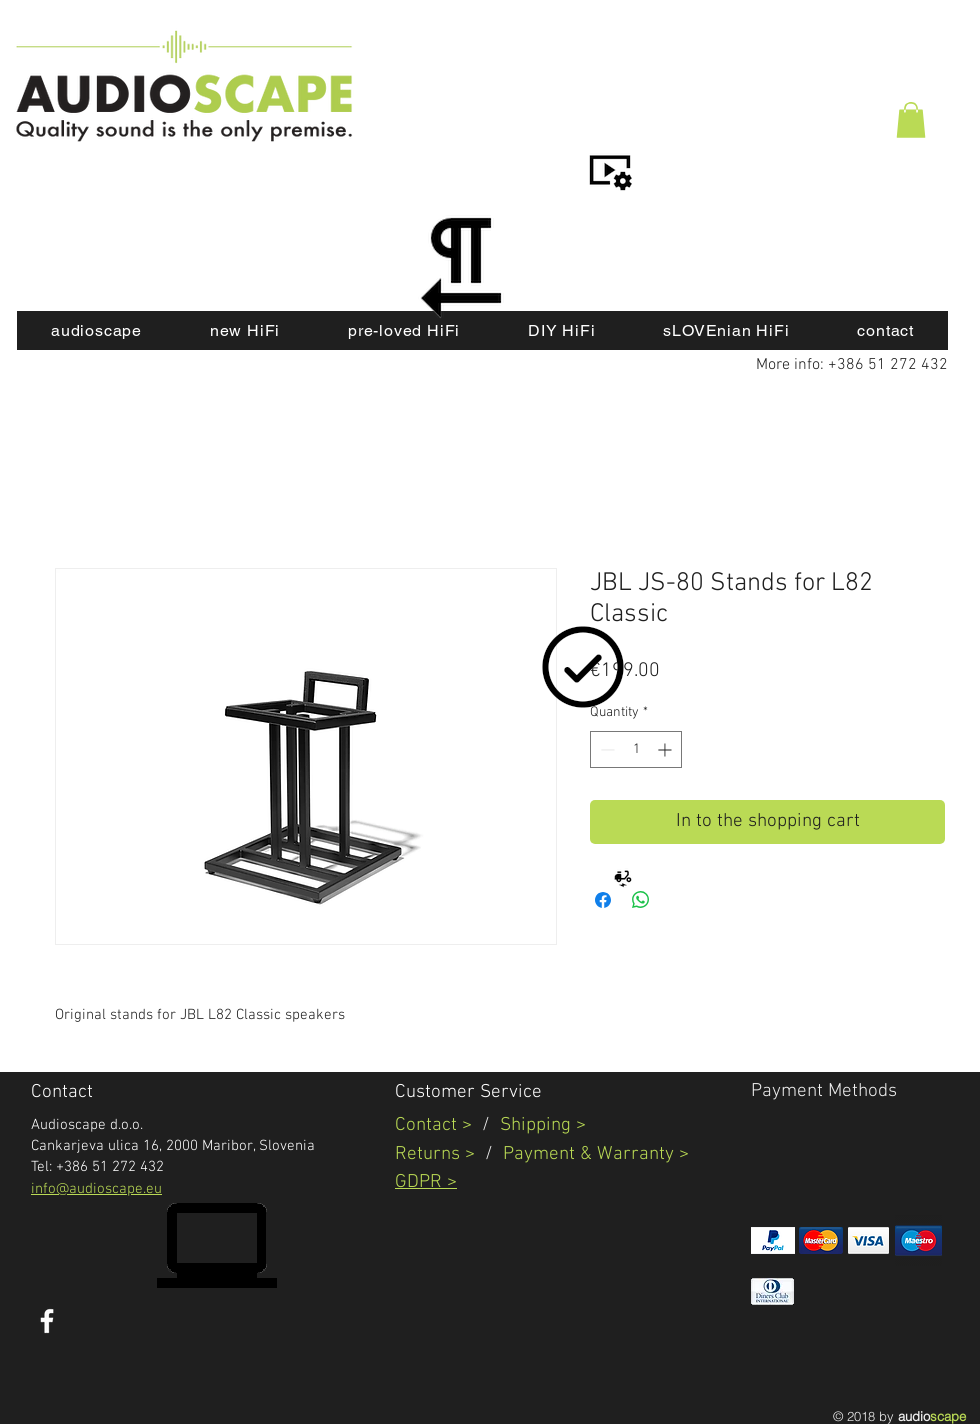  I want to click on indicates a completed or successful action, so click(583, 667).